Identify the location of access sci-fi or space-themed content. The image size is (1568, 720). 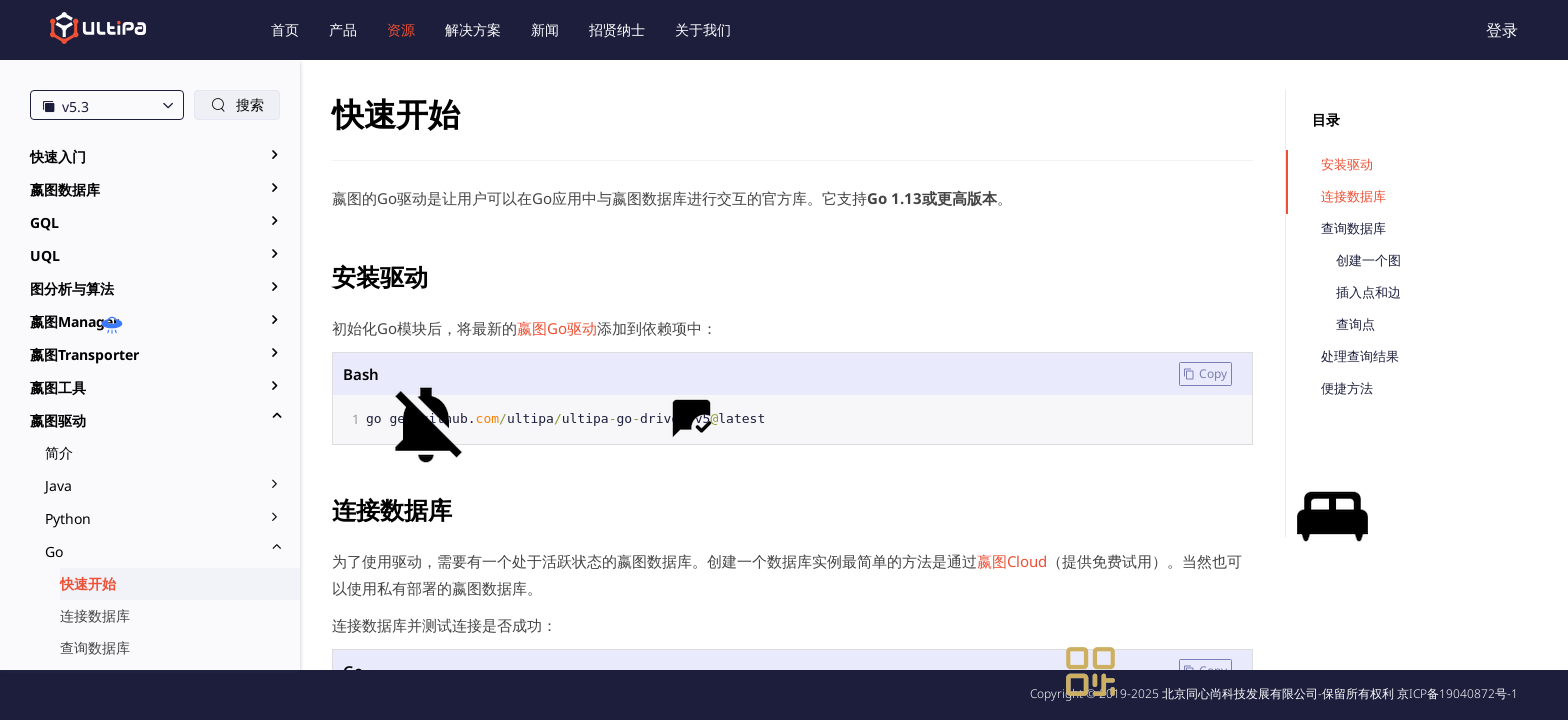
(112, 325).